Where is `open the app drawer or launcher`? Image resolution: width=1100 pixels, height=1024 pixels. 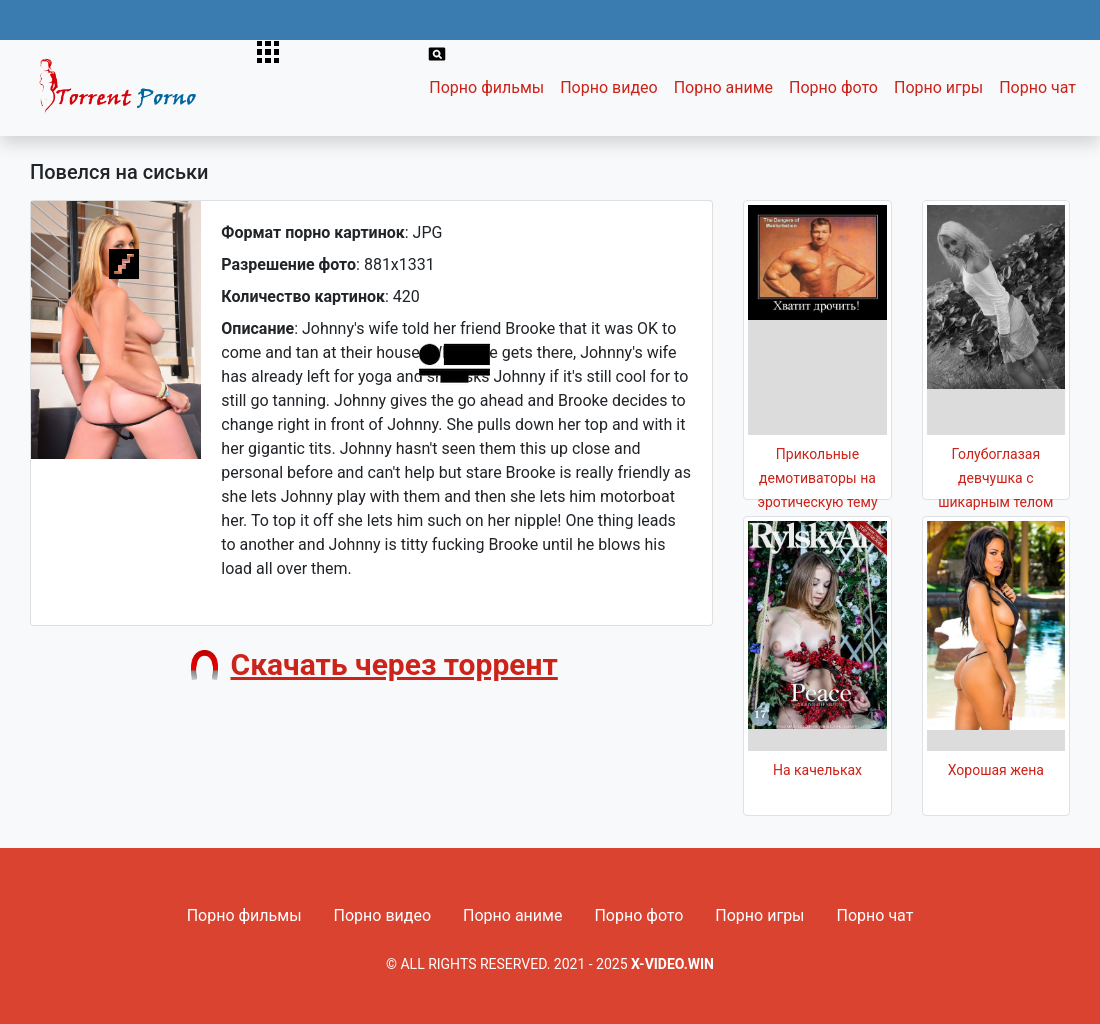
open the app drawer or launcher is located at coordinates (268, 52).